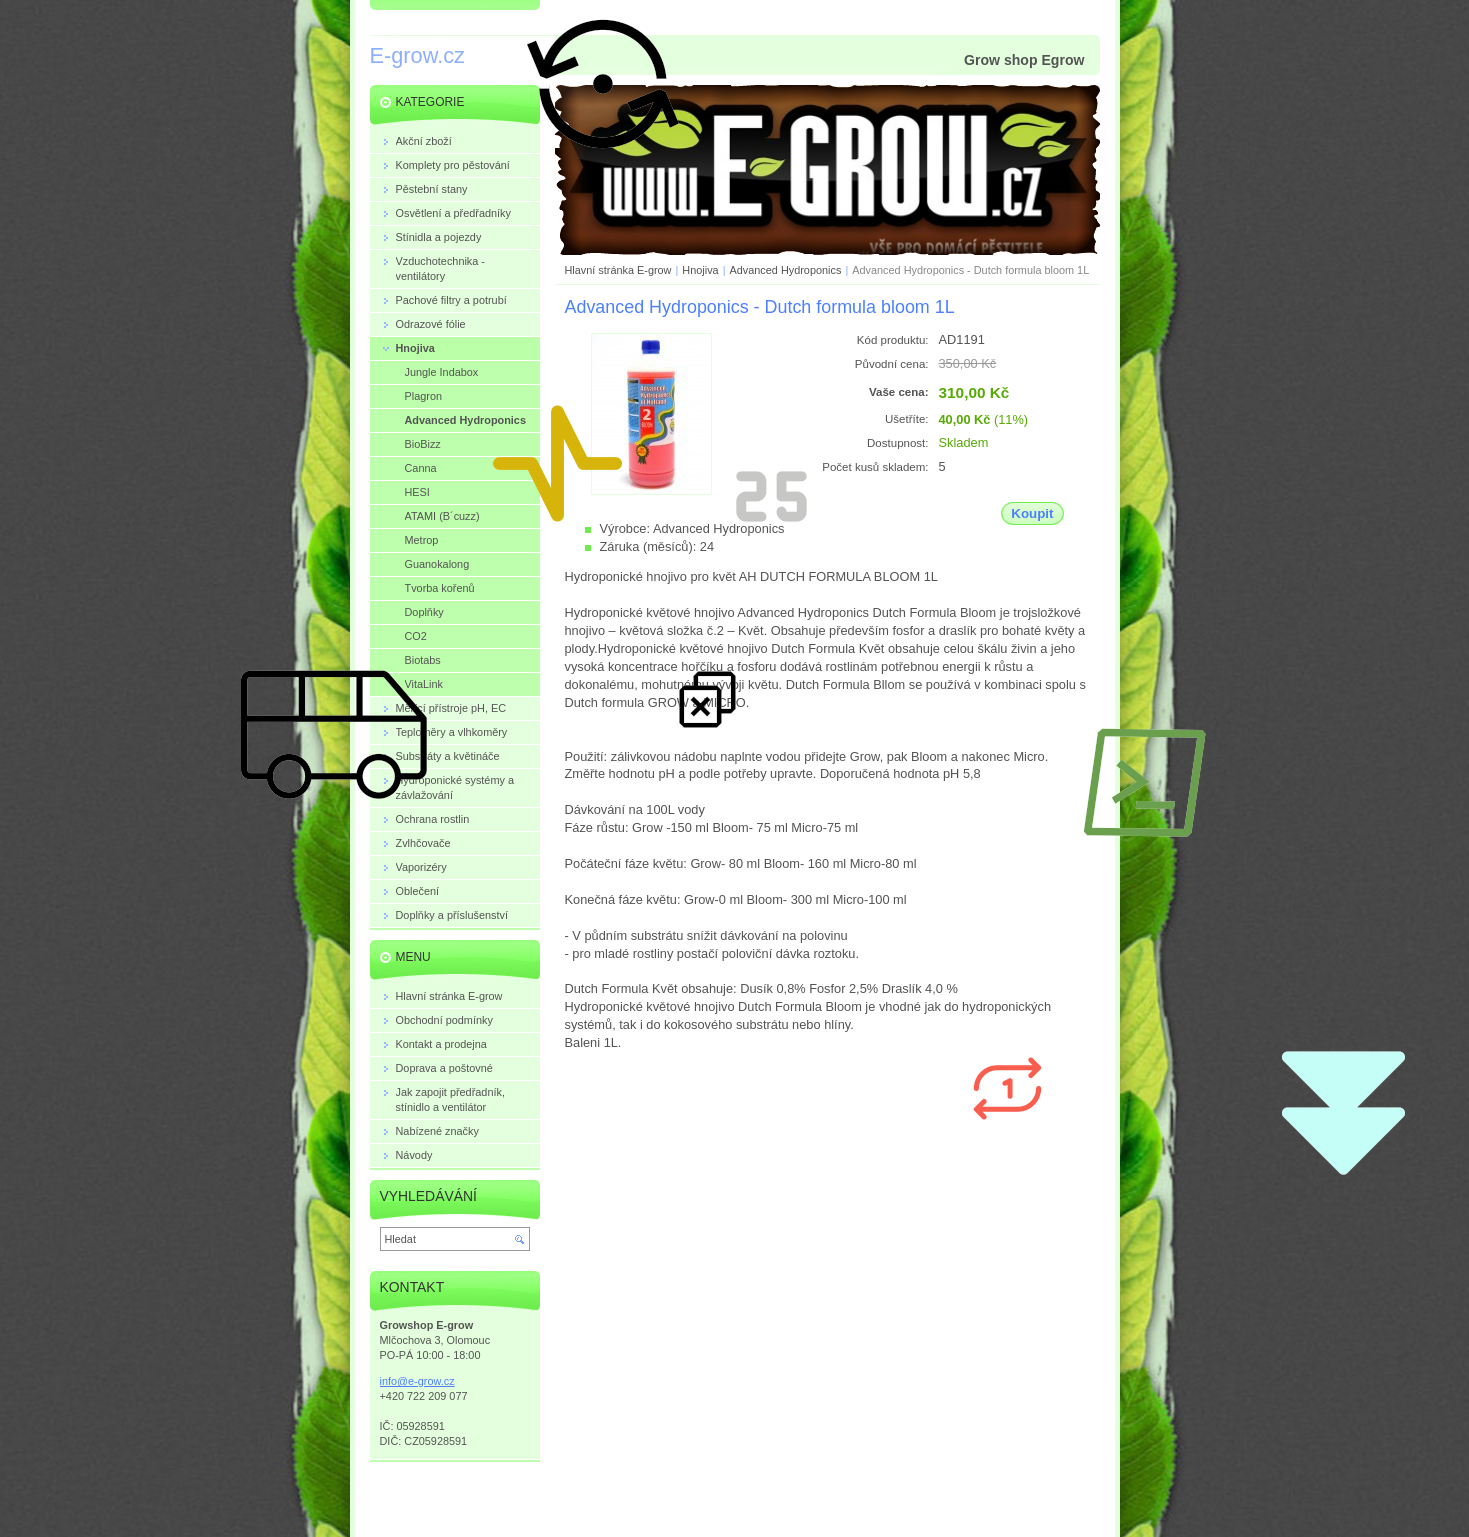 The image size is (1469, 1537). What do you see at coordinates (327, 731) in the screenshot?
I see `track delivery or shipping status` at bounding box center [327, 731].